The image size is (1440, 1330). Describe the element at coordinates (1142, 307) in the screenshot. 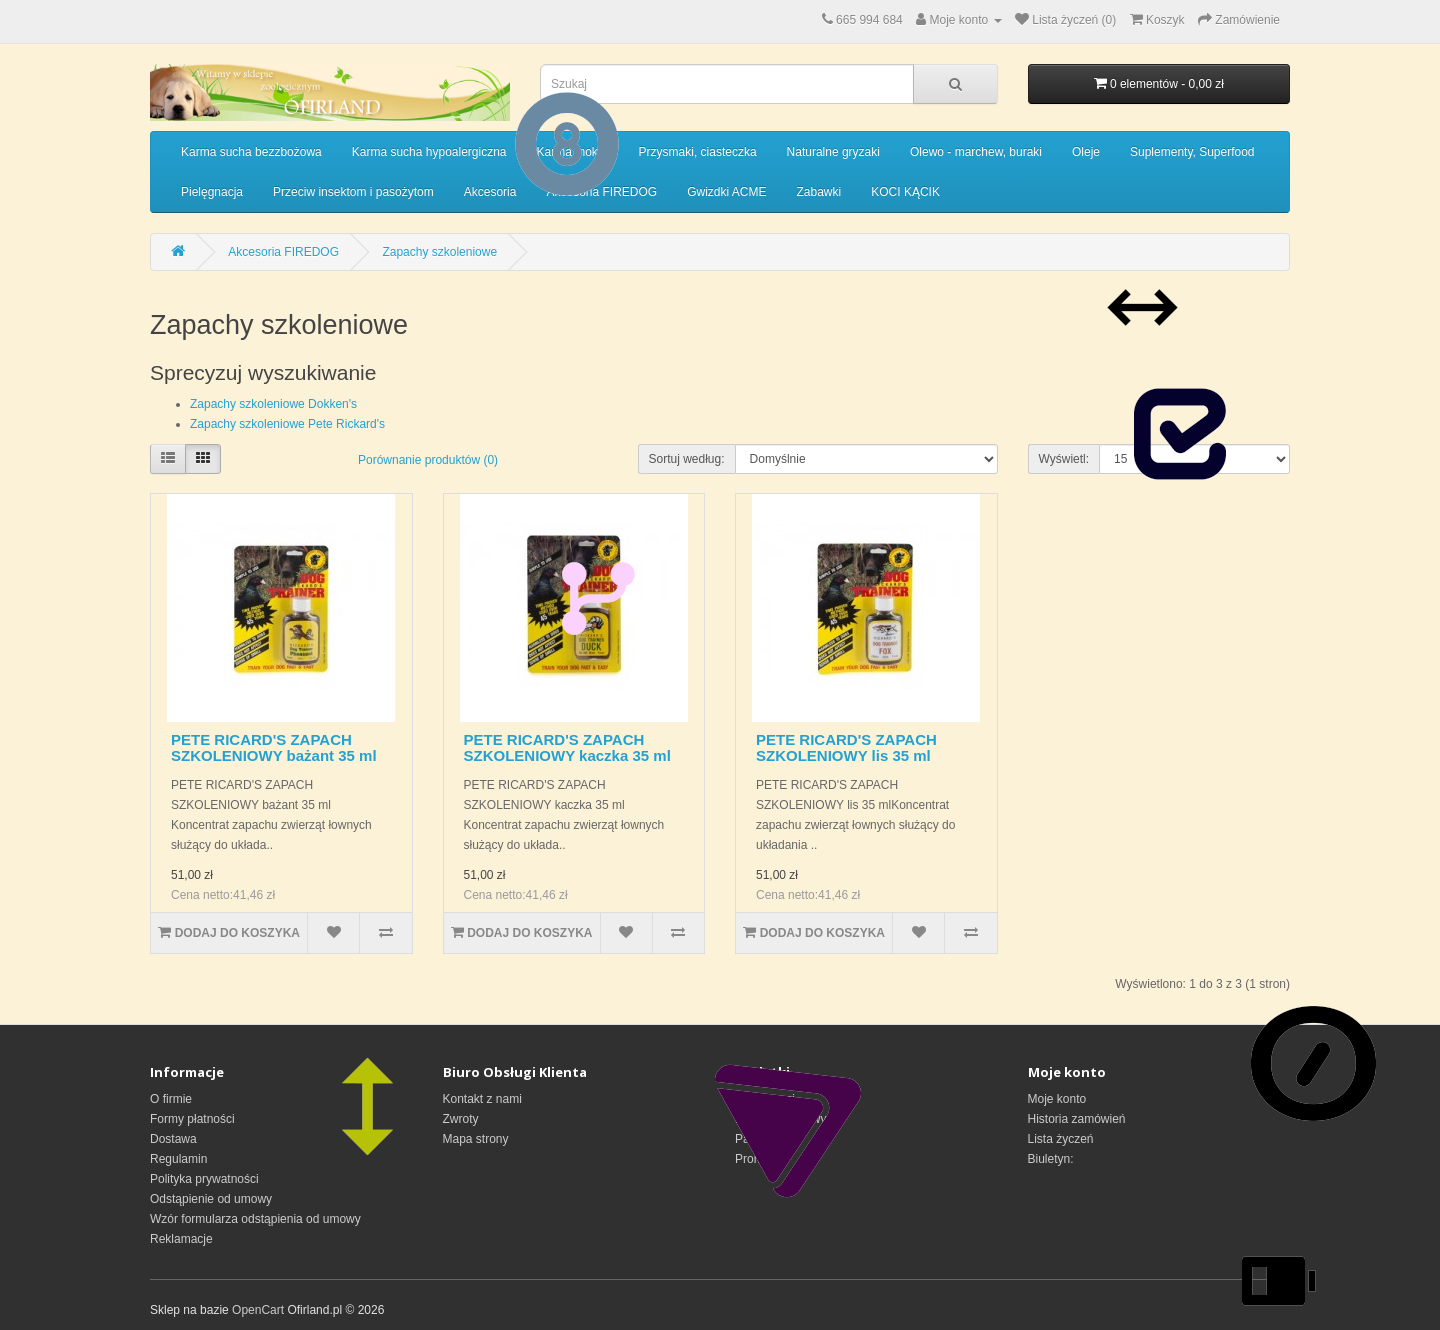

I see `expand content horizontally` at that location.